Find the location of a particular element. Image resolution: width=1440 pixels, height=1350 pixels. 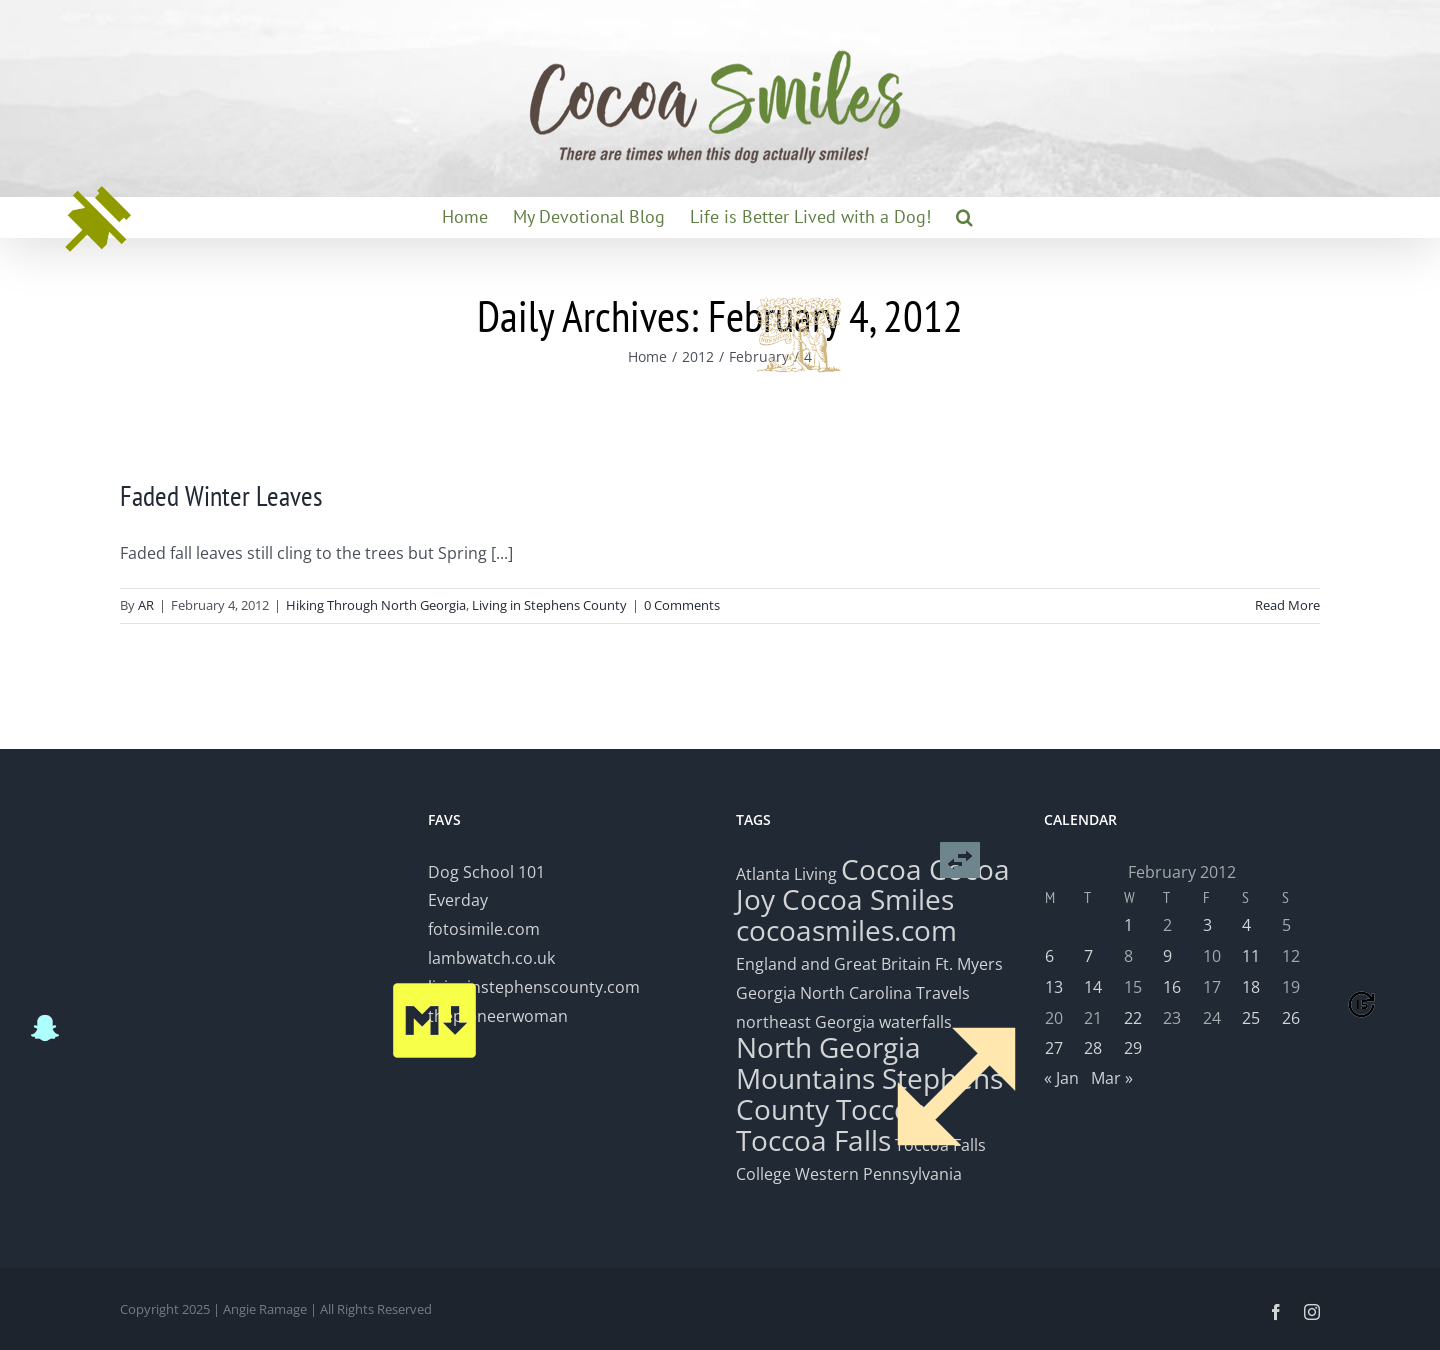

visit elsevier's academic publishing website is located at coordinates (799, 335).